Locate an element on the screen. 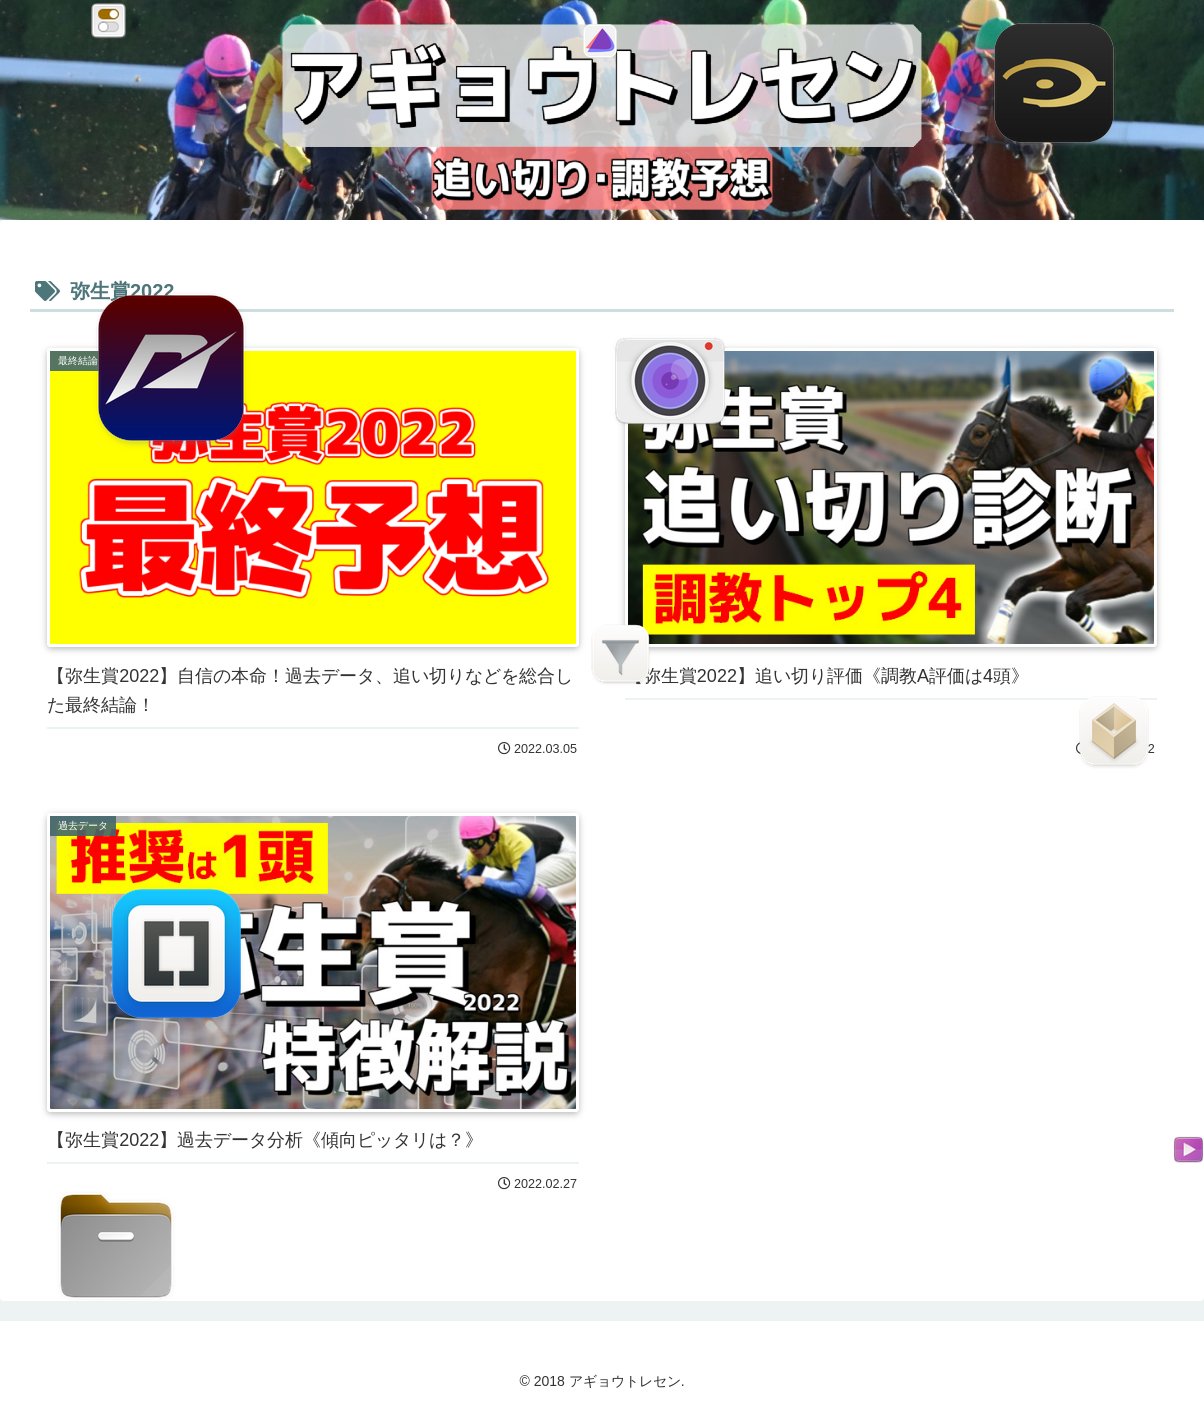 The height and width of the screenshot is (1410, 1204). launch need for speed hot pursuit game is located at coordinates (171, 368).